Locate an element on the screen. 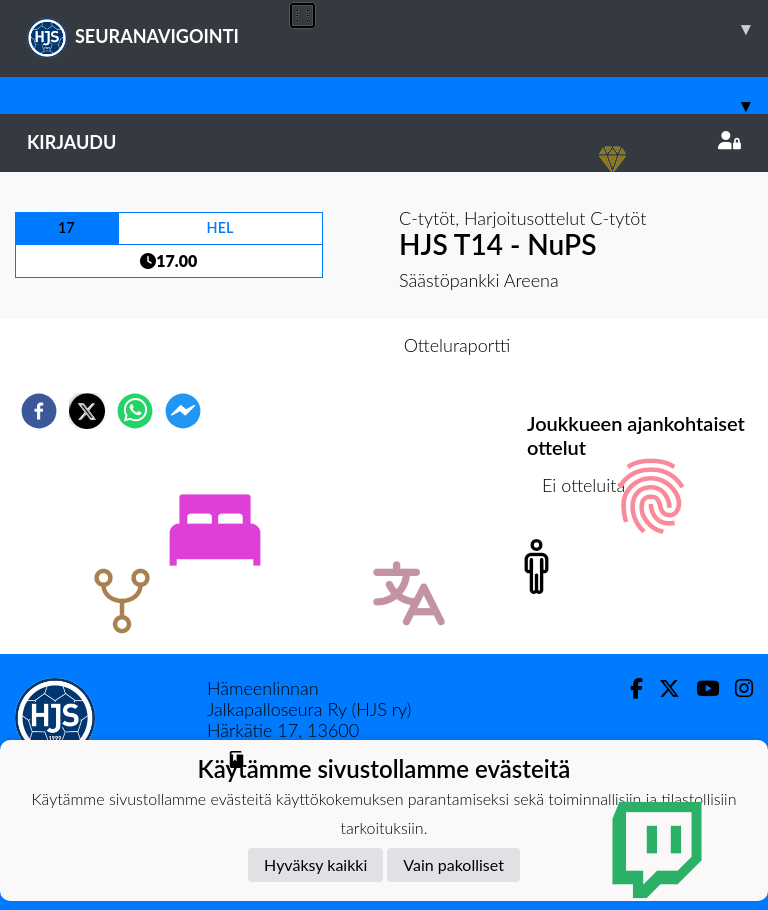  open Twitch app is located at coordinates (657, 850).